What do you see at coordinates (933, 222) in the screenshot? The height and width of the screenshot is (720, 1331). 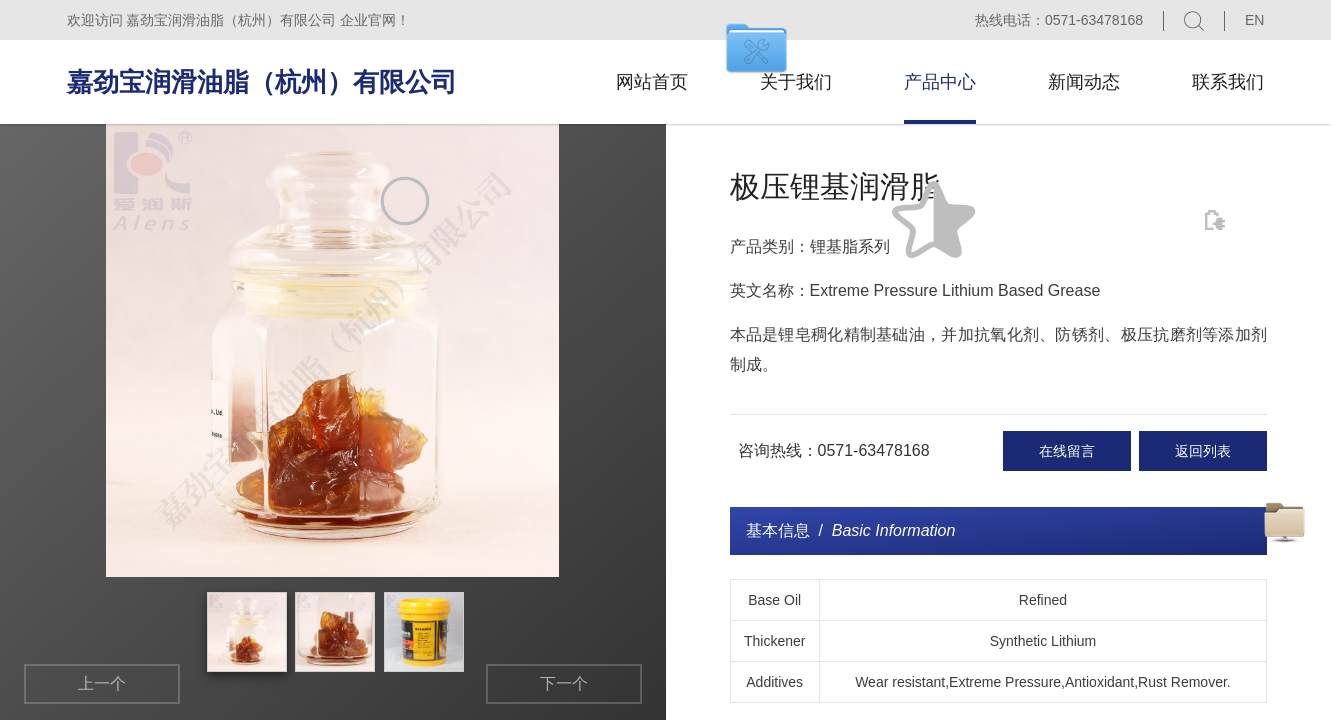 I see `indicates a partial or half rating` at bounding box center [933, 222].